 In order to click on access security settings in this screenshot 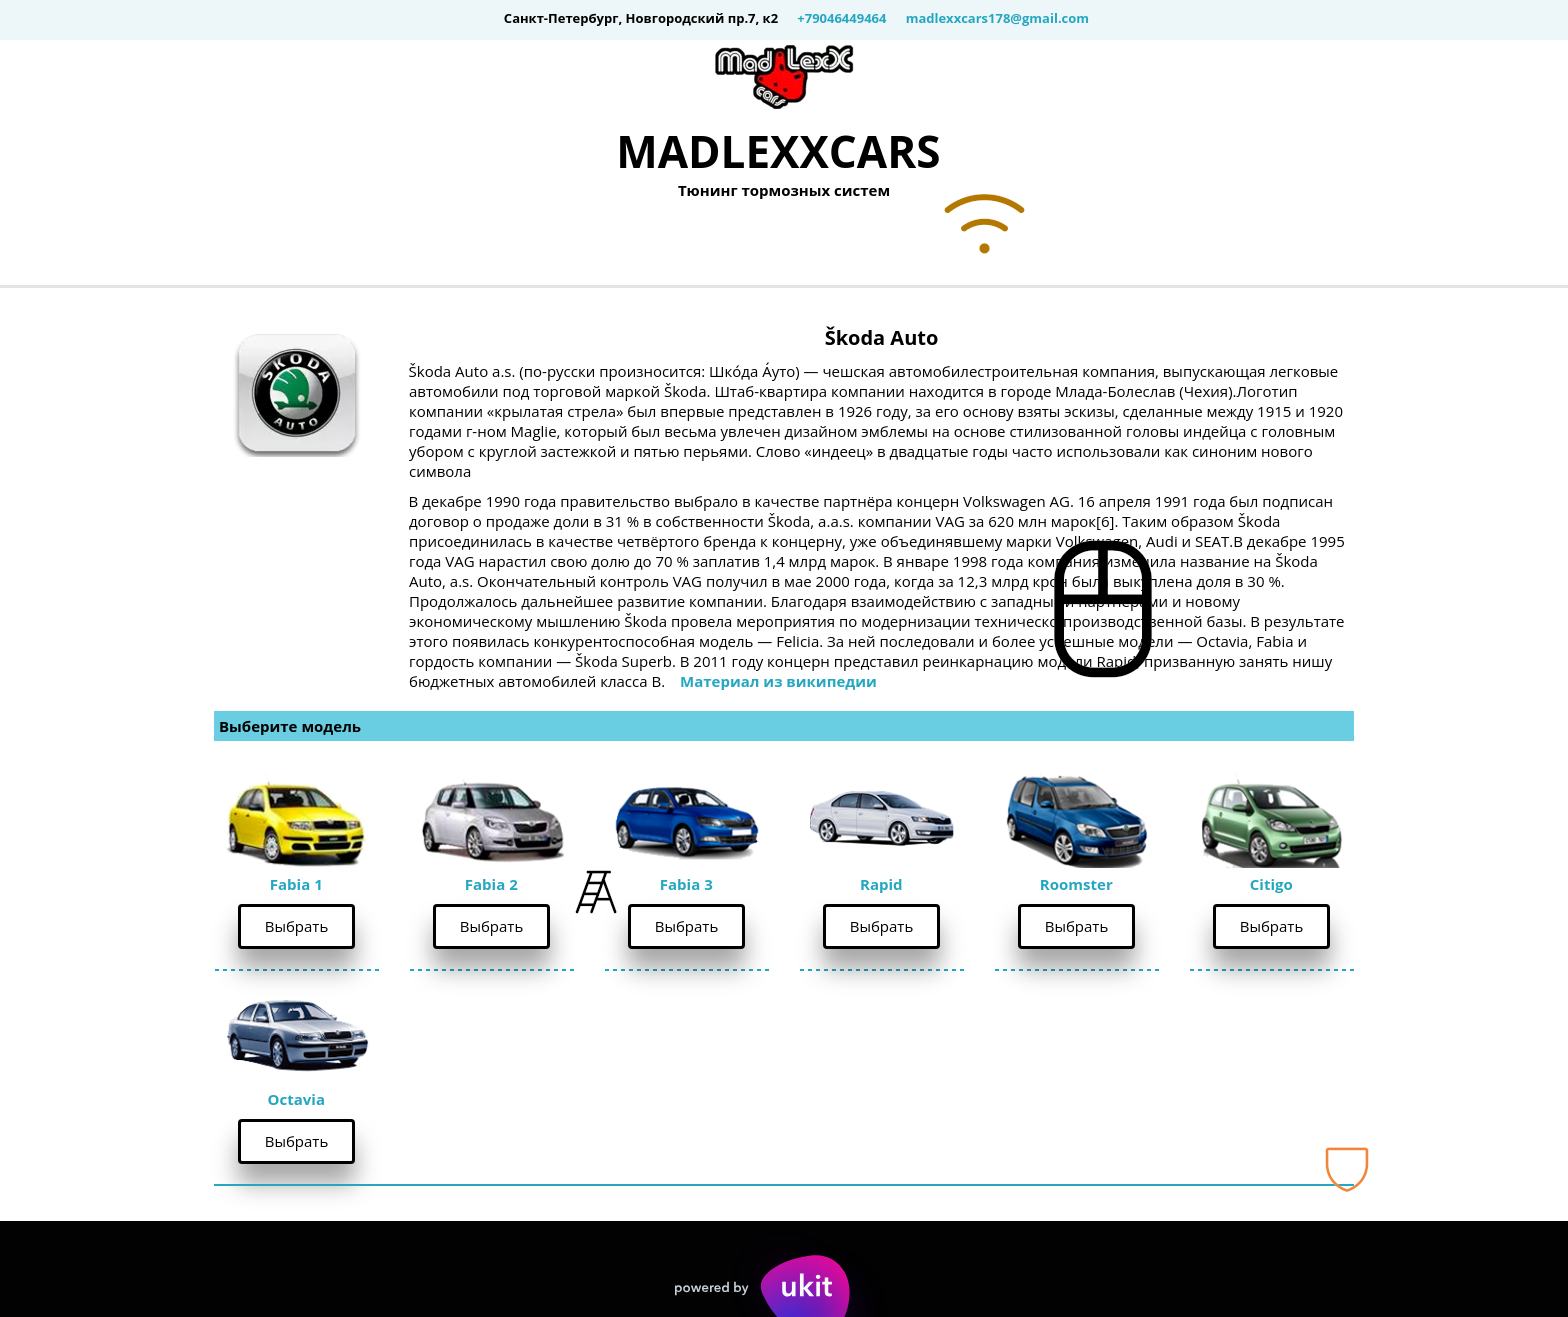, I will do `click(1347, 1167)`.